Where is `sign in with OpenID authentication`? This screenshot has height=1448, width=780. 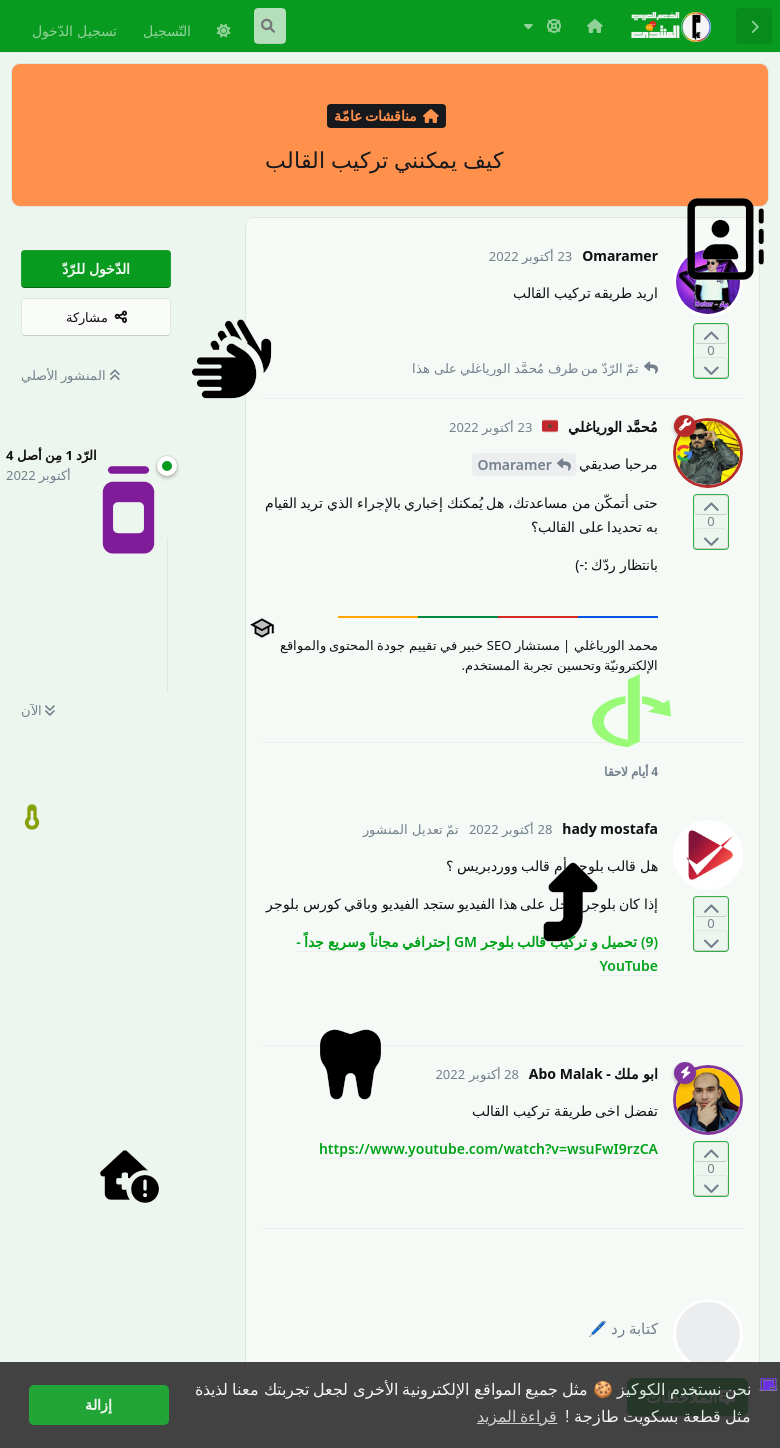
sign in with OpenID authentication is located at coordinates (631, 710).